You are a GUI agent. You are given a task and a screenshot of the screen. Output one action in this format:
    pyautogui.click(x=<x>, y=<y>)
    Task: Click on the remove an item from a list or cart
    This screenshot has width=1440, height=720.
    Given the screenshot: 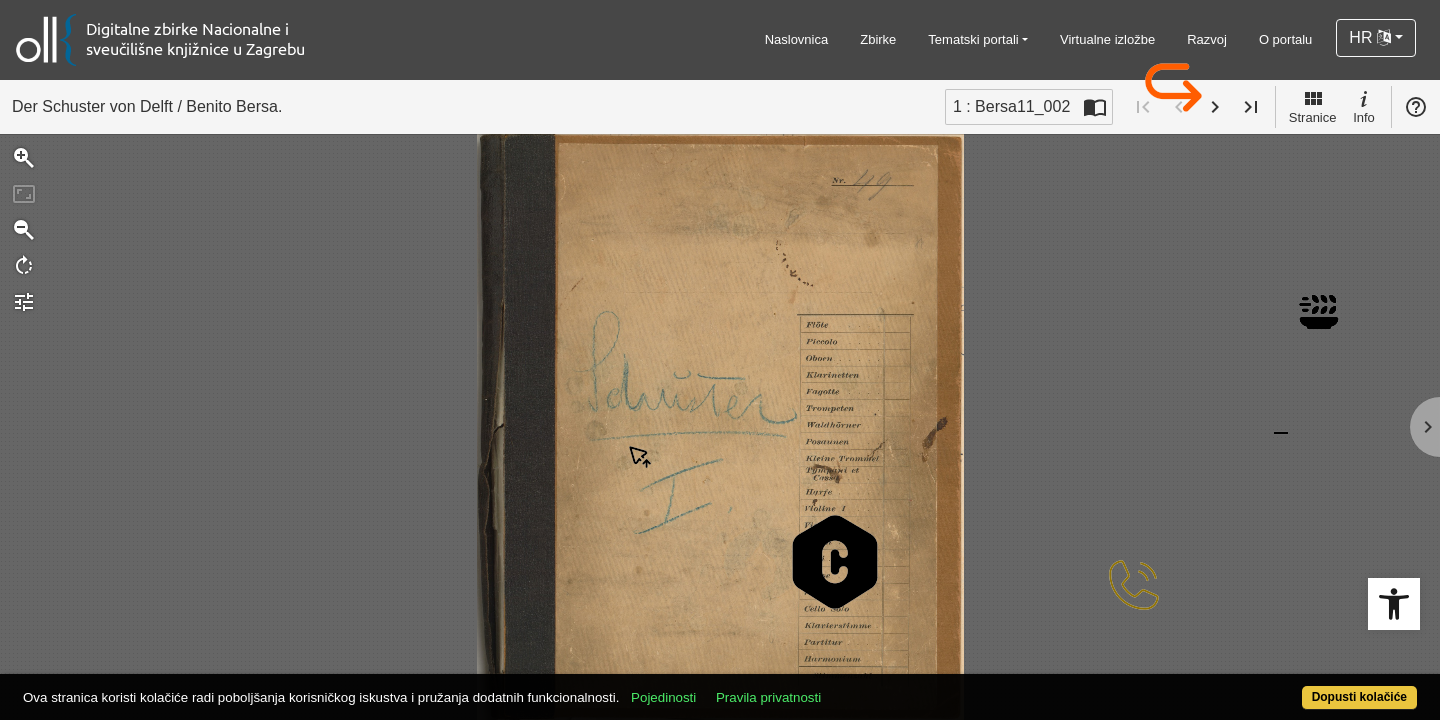 What is the action you would take?
    pyautogui.click(x=1281, y=433)
    